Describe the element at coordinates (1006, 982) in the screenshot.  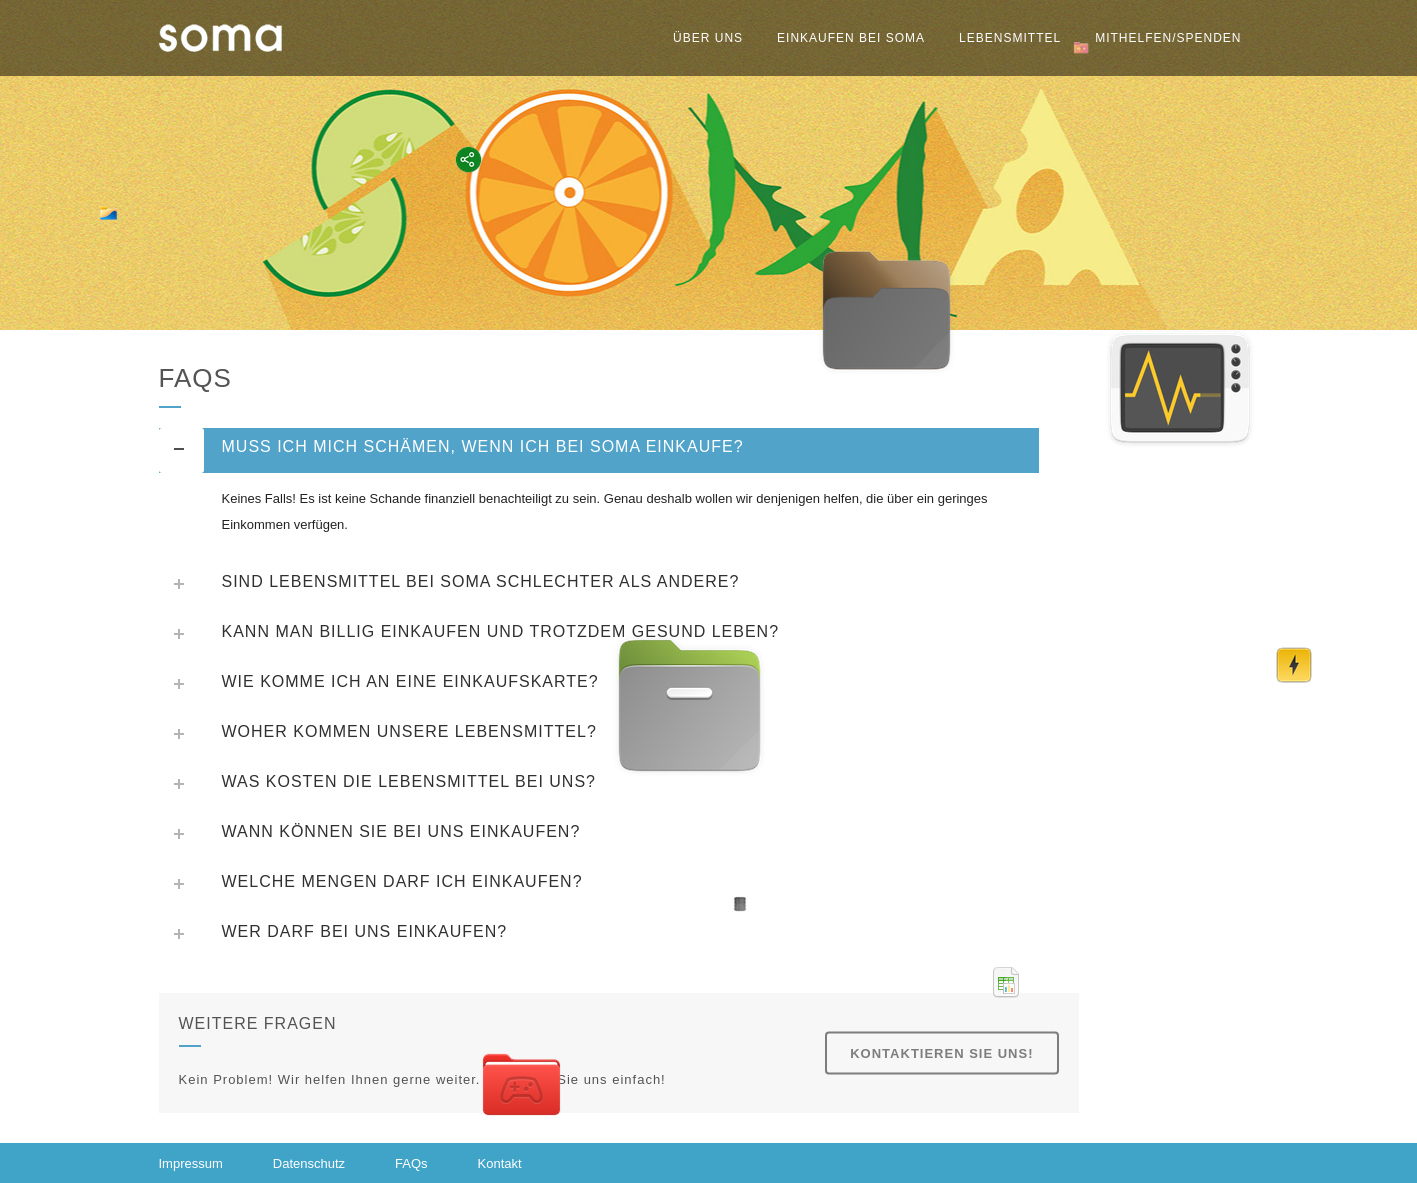
I see `openoffice calc spreadsheet file` at that location.